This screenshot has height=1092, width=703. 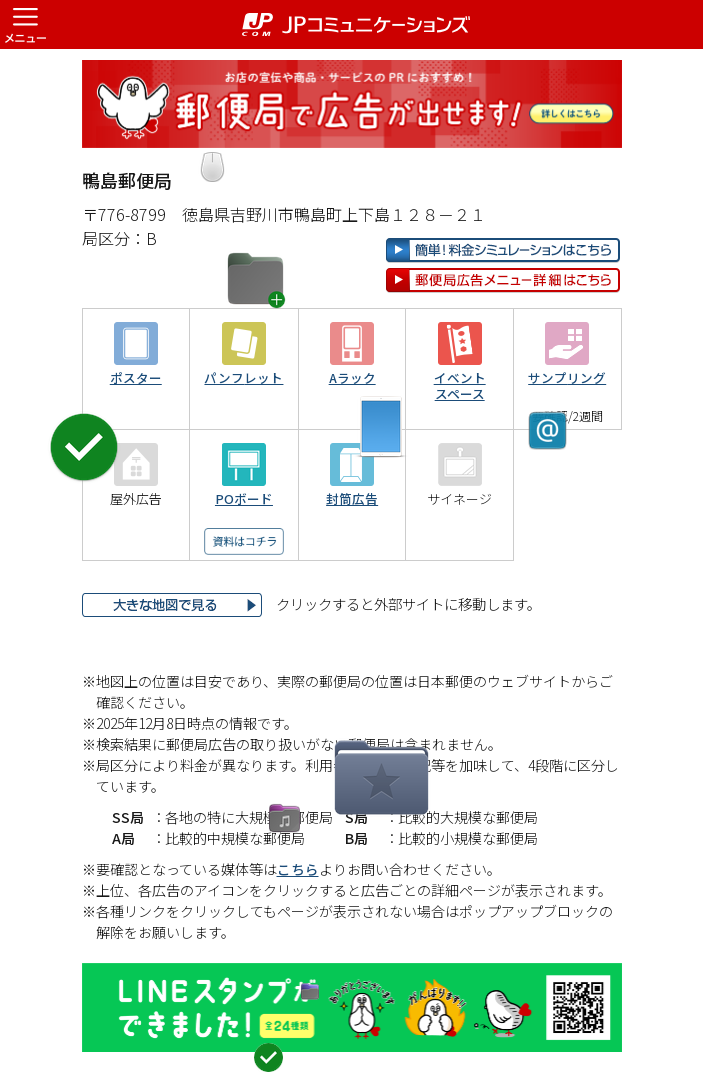 What do you see at coordinates (381, 427) in the screenshot?
I see `indicates a connected iPad Air device` at bounding box center [381, 427].